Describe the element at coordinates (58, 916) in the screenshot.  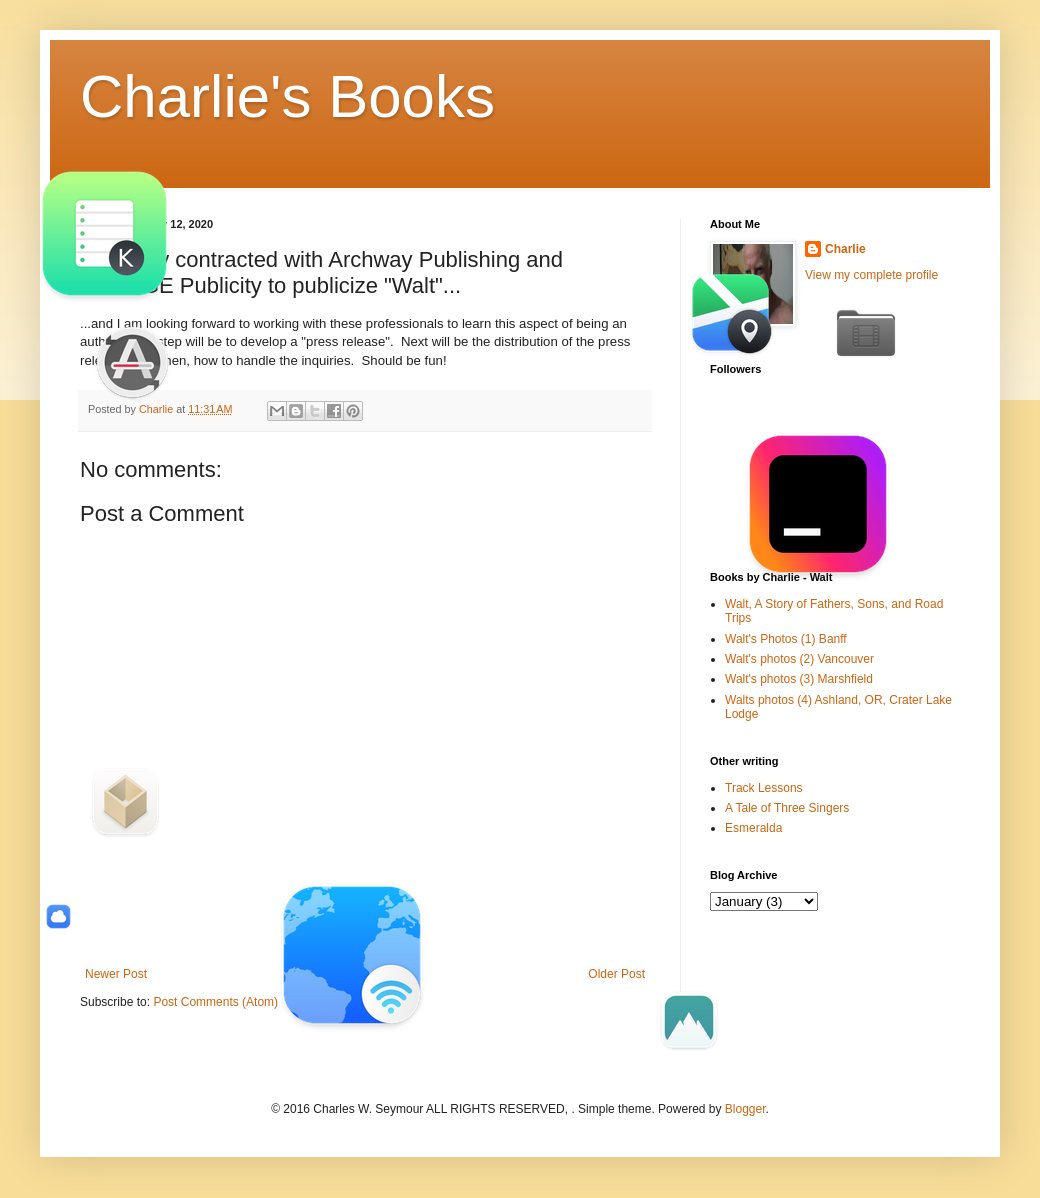
I see `access cloud storage or services` at that location.